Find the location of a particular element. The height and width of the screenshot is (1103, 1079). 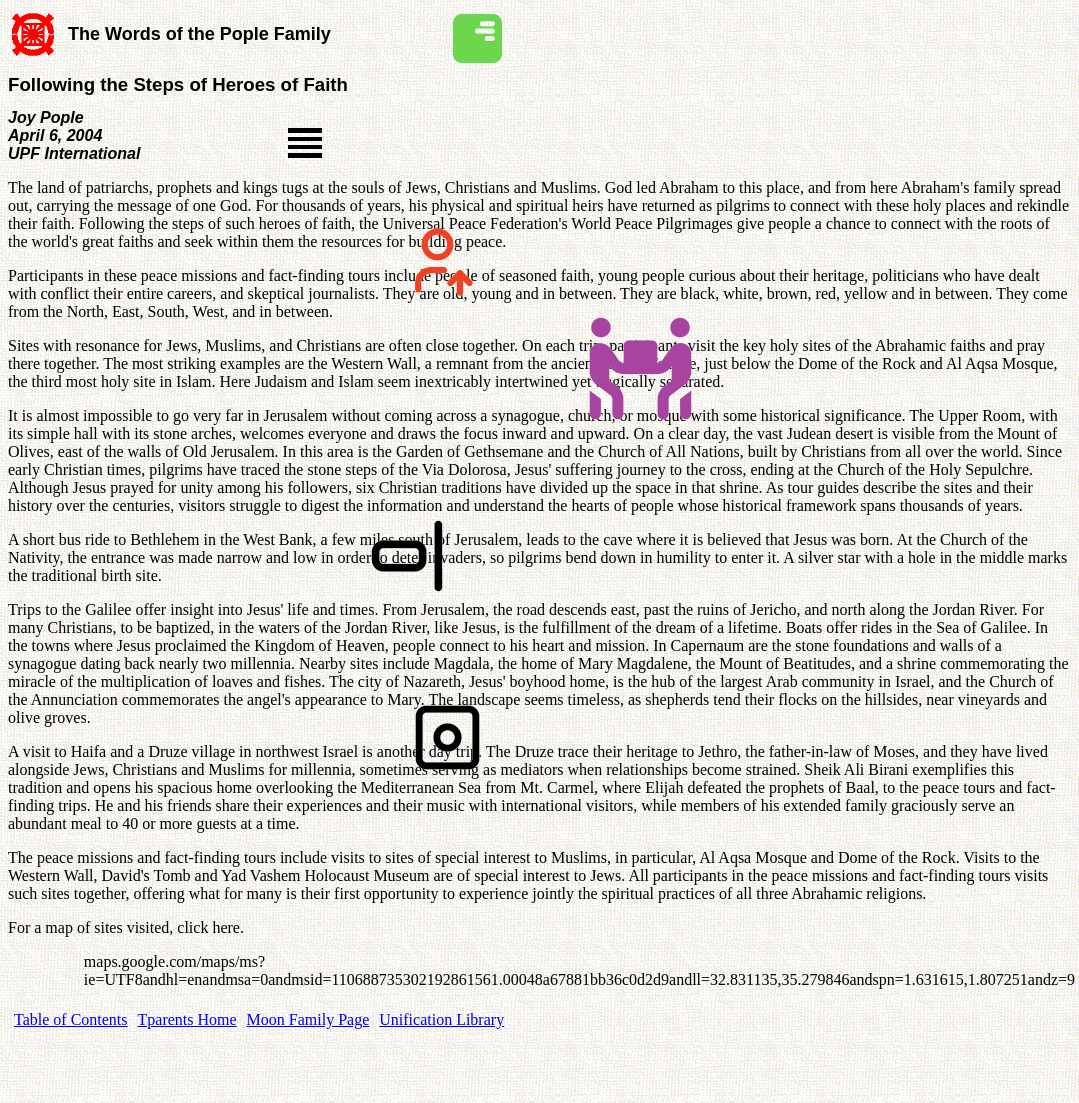

apply a mask to selected layer or object is located at coordinates (447, 737).